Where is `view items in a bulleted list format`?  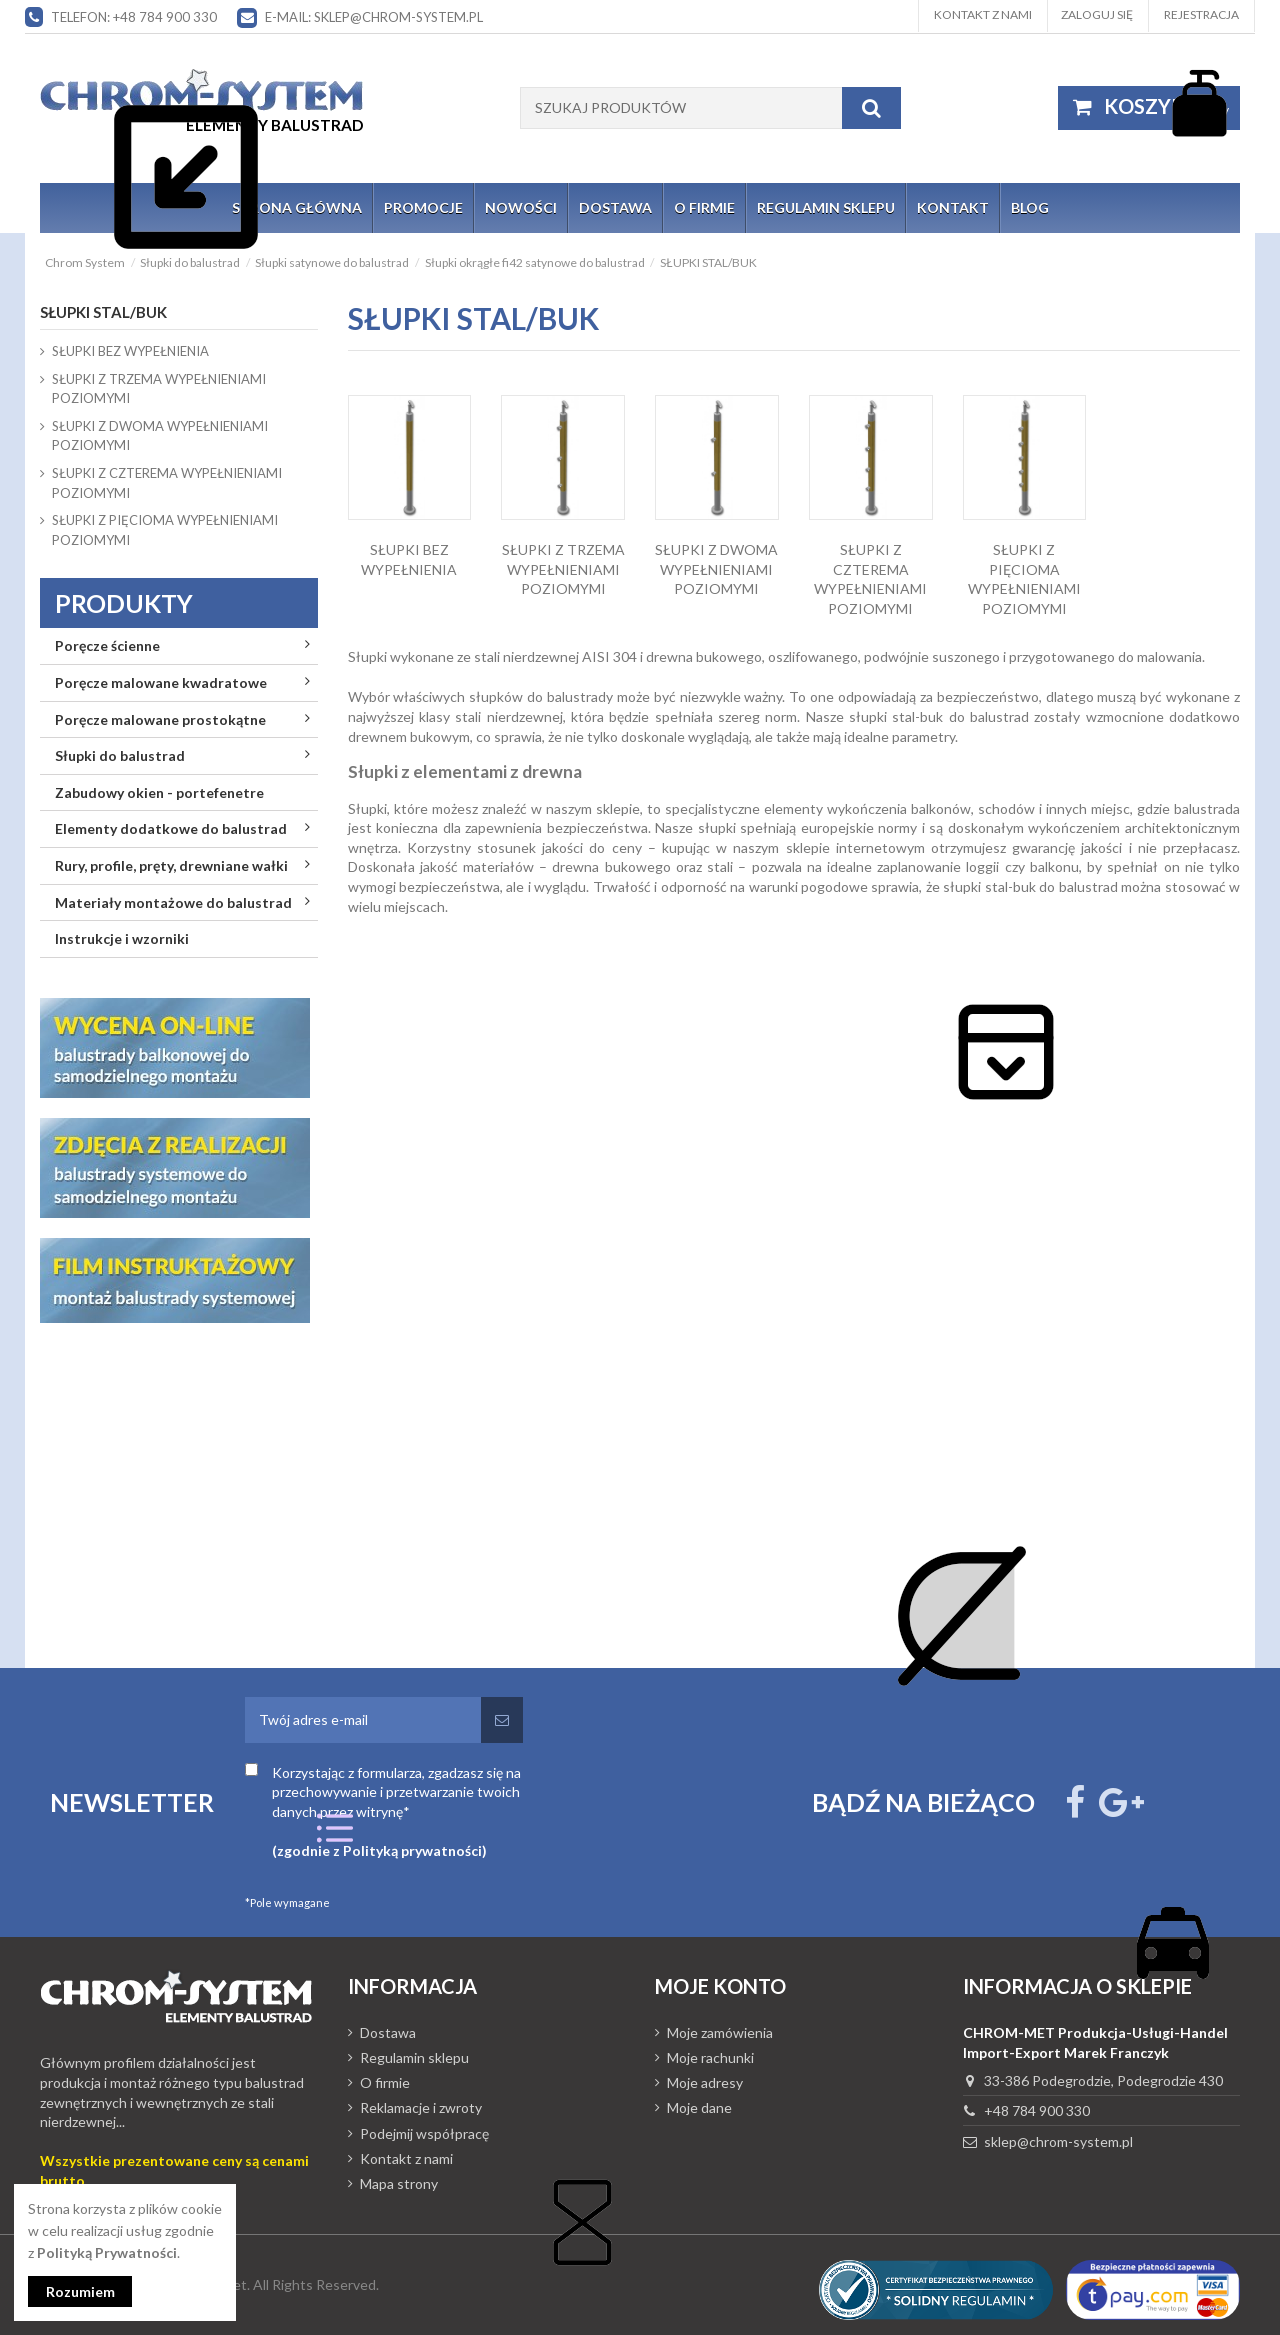
view items in a bulleted list format is located at coordinates (335, 1828).